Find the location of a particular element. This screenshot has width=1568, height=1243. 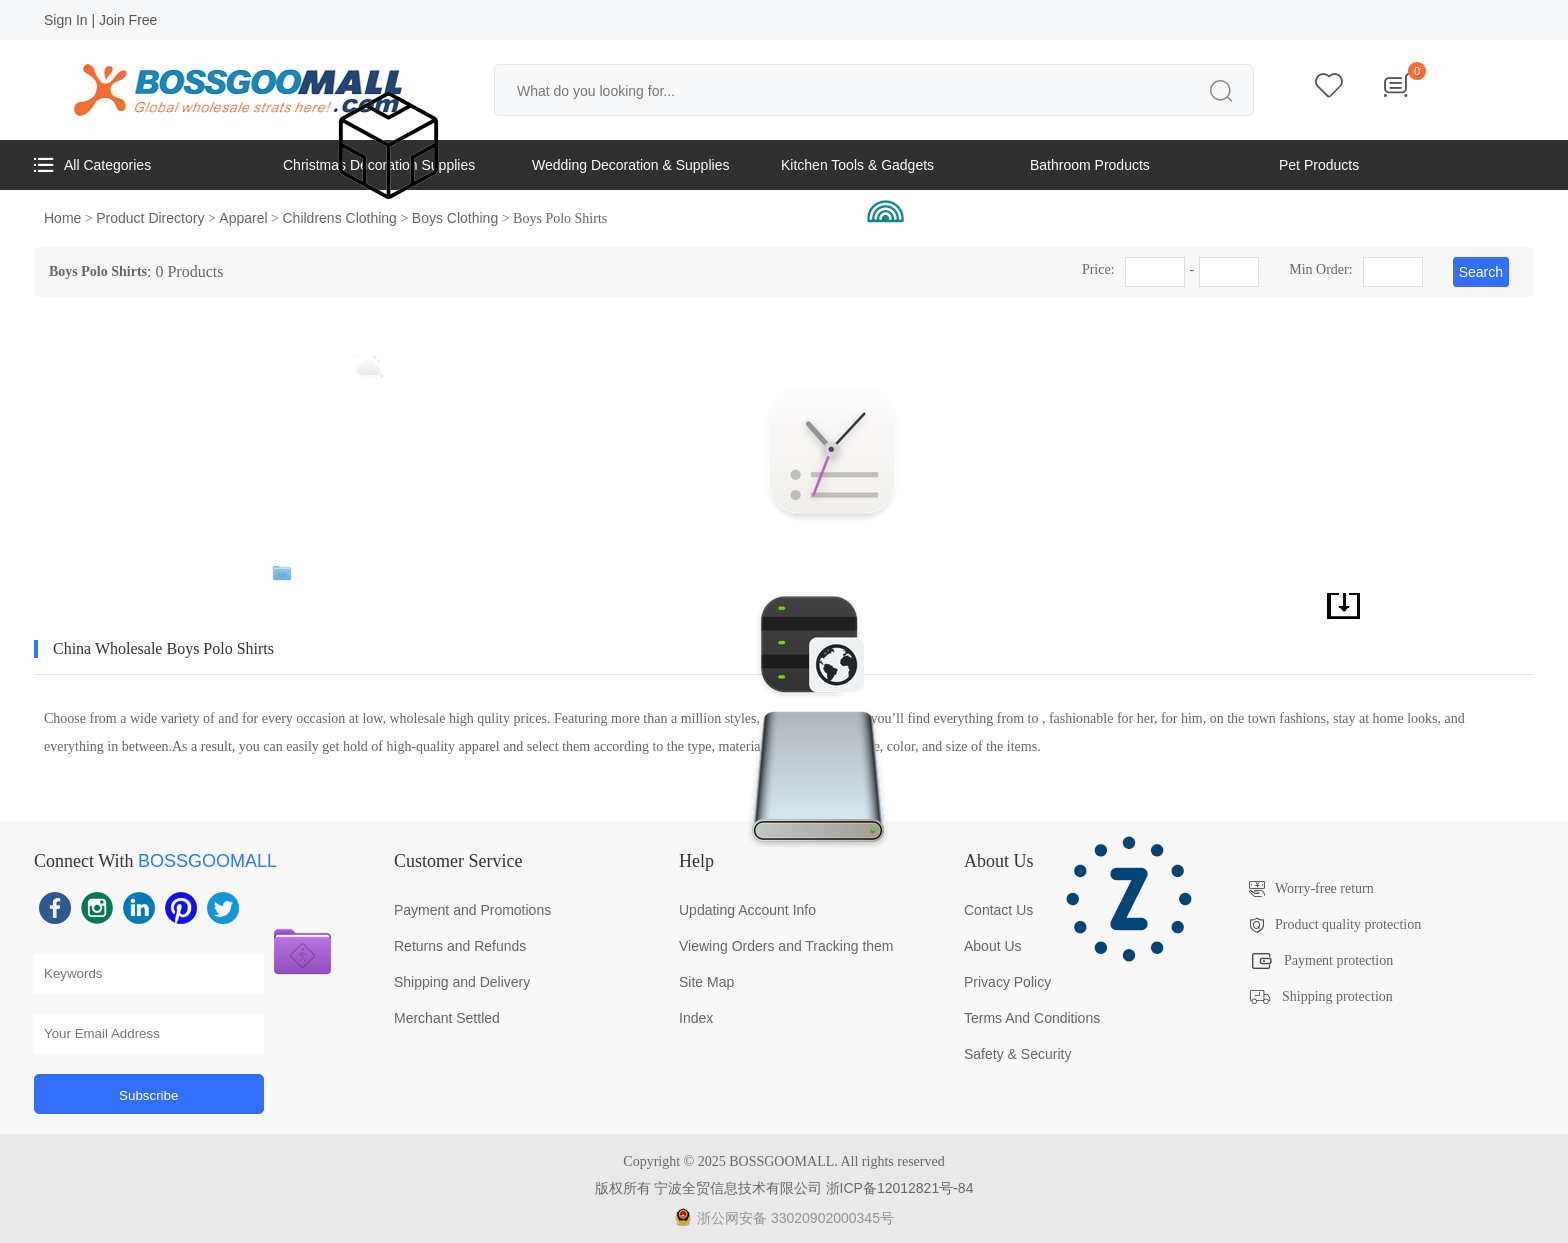

open khronos time tracking app is located at coordinates (832, 452).